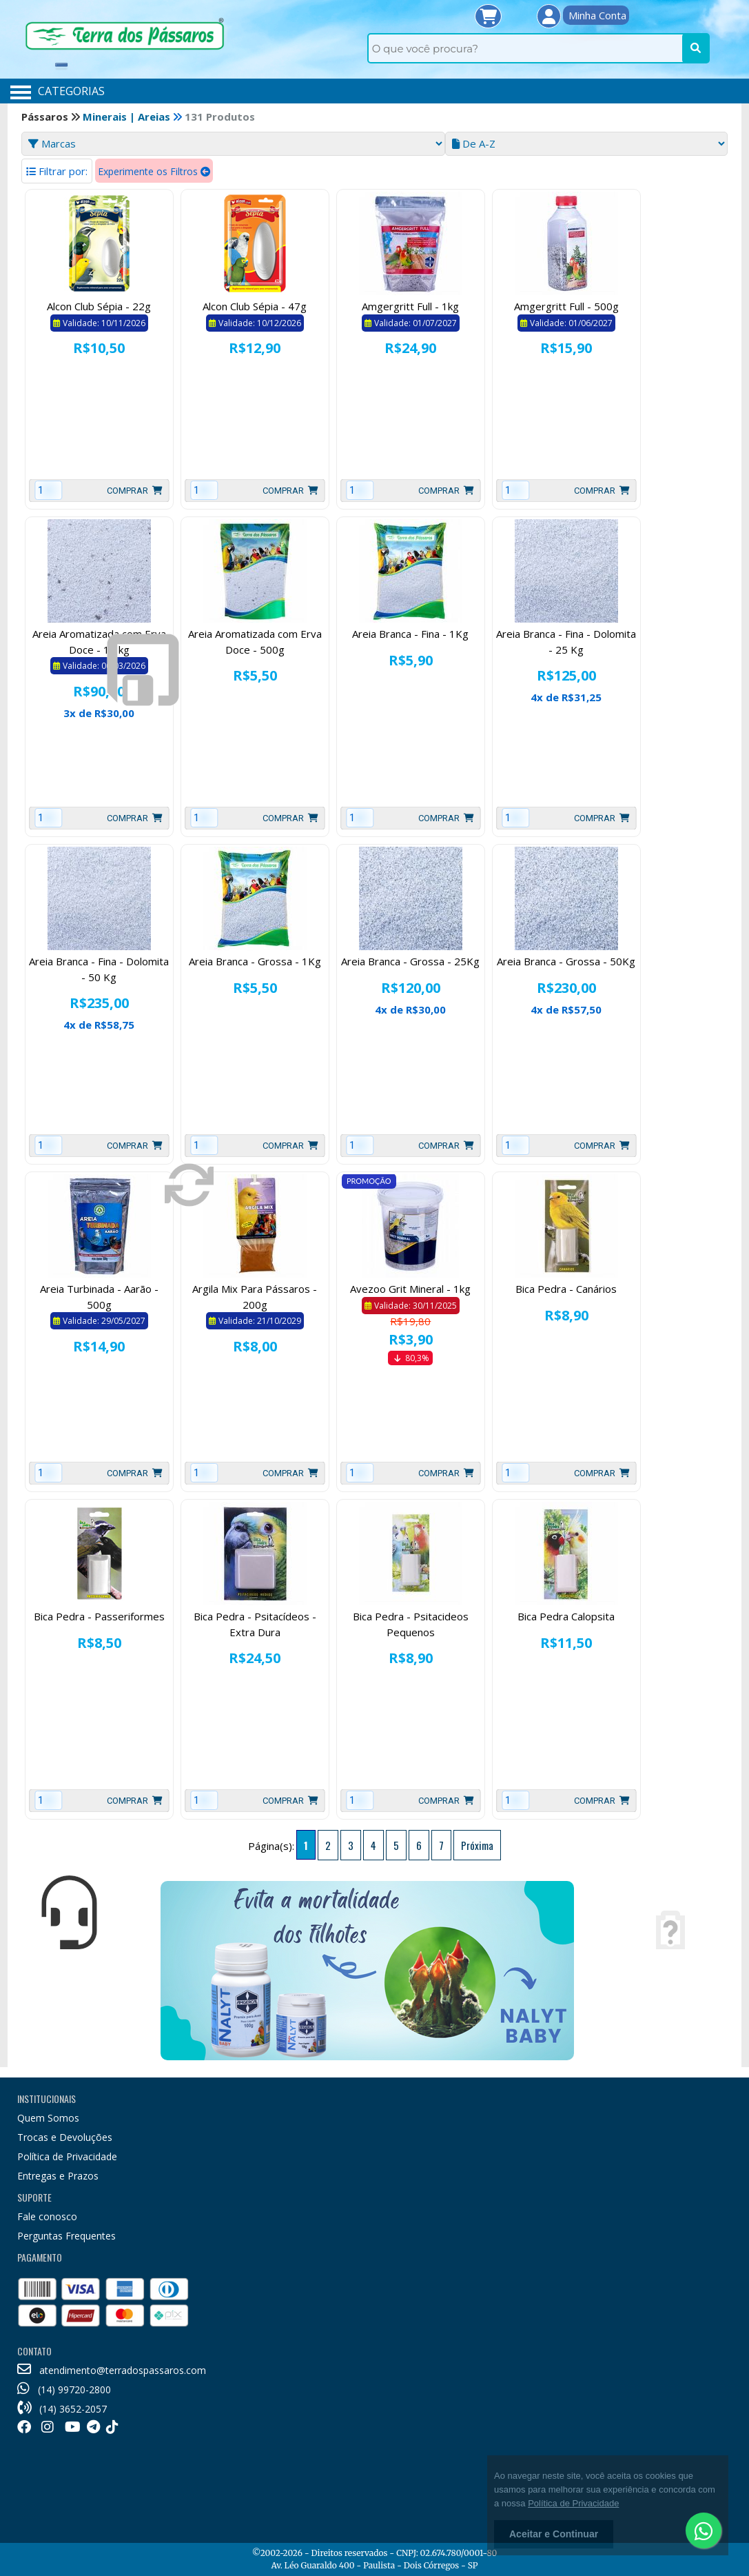 The image size is (749, 2576). What do you see at coordinates (670, 1930) in the screenshot?
I see `indicates battery not detected or missing` at bounding box center [670, 1930].